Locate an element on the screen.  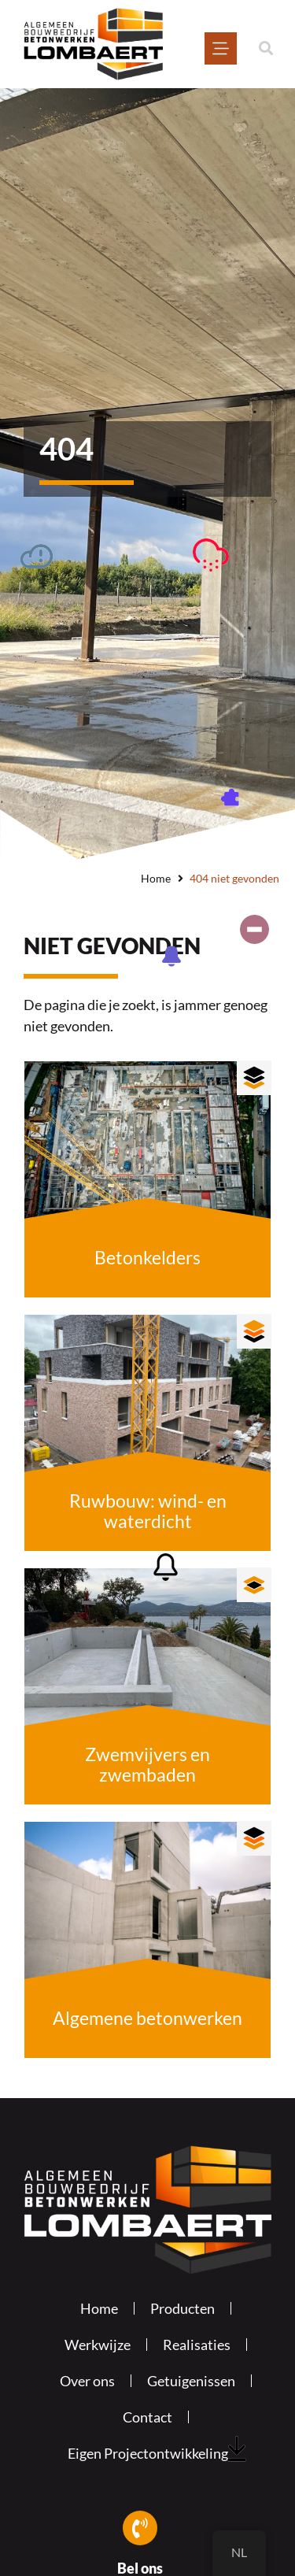
indicates snowy weather conditions is located at coordinates (211, 555).